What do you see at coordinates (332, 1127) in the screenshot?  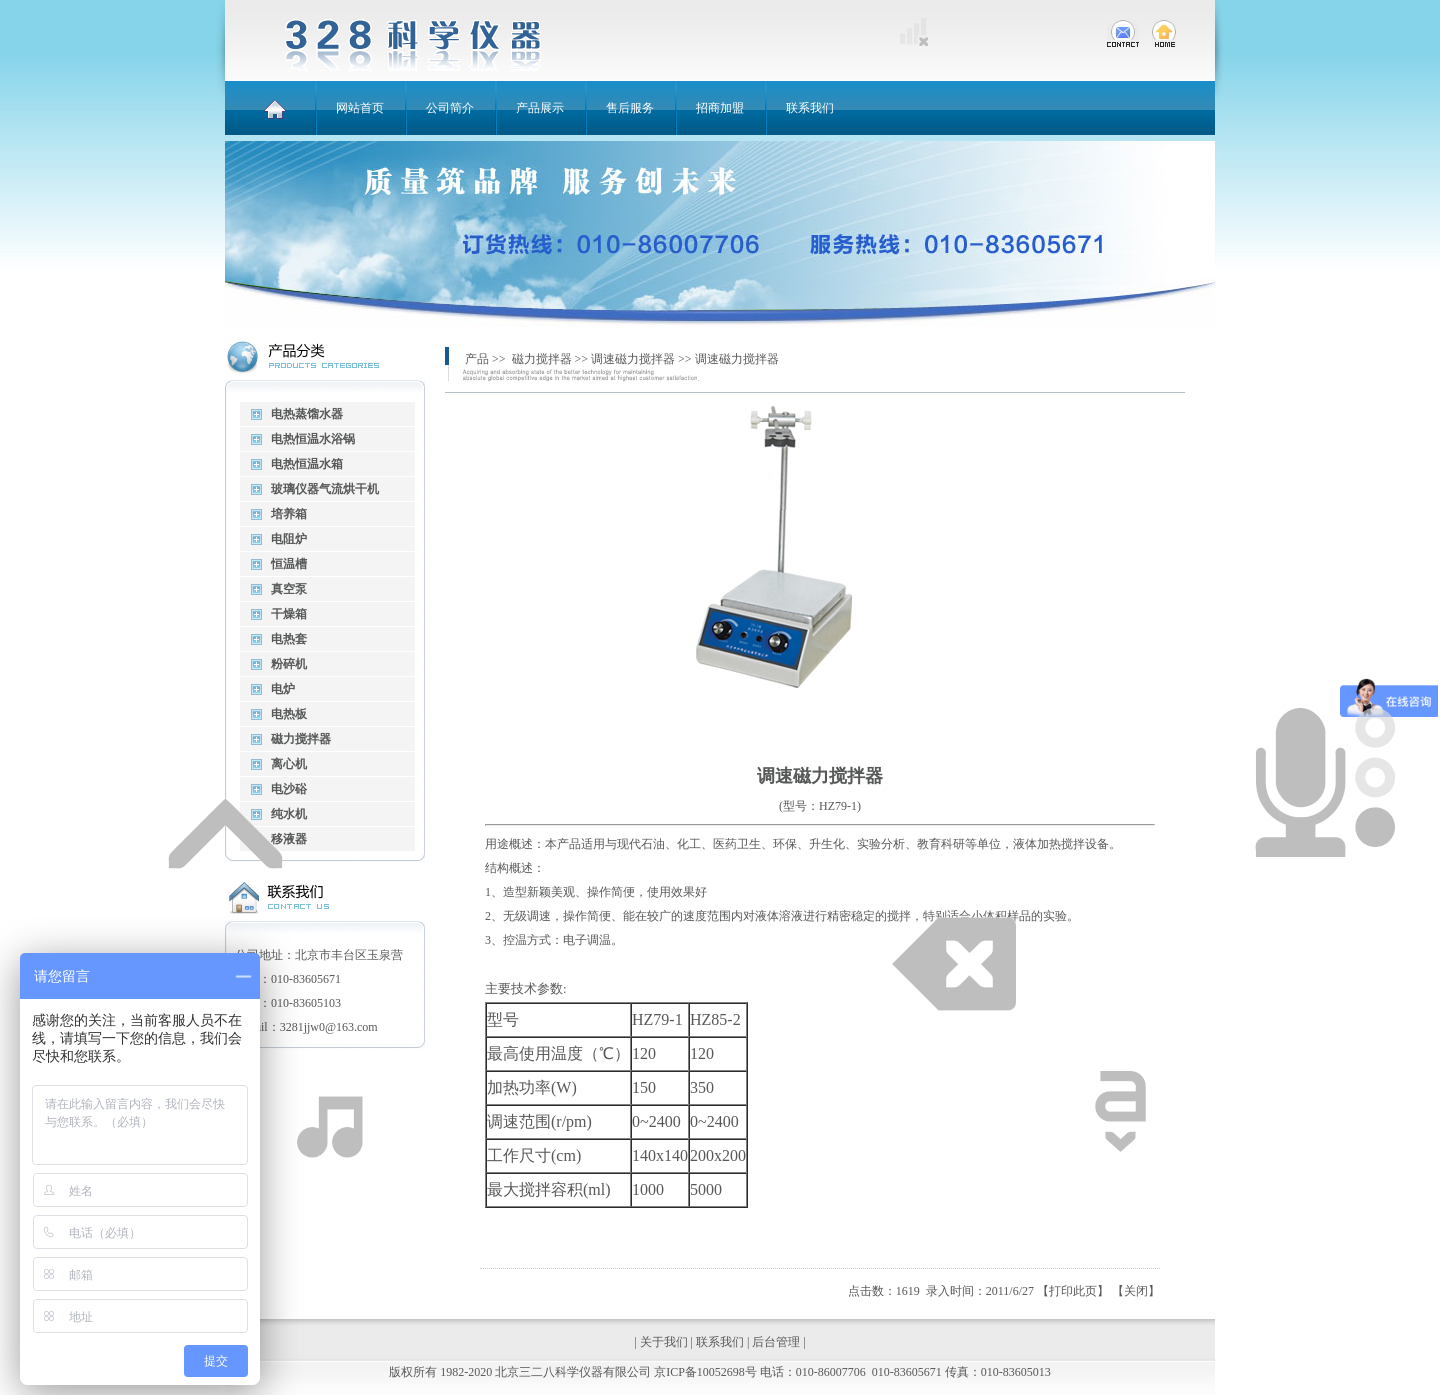 I see `audio file type indicator` at bounding box center [332, 1127].